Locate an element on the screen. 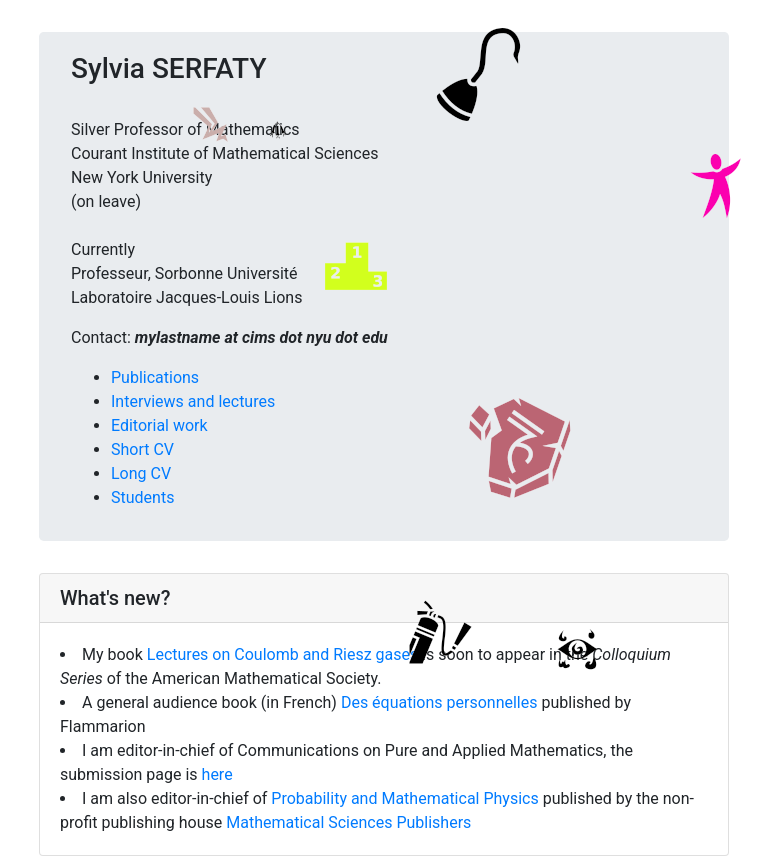  cantua flower icon for botanical or nature-themed game element is located at coordinates (278, 130).